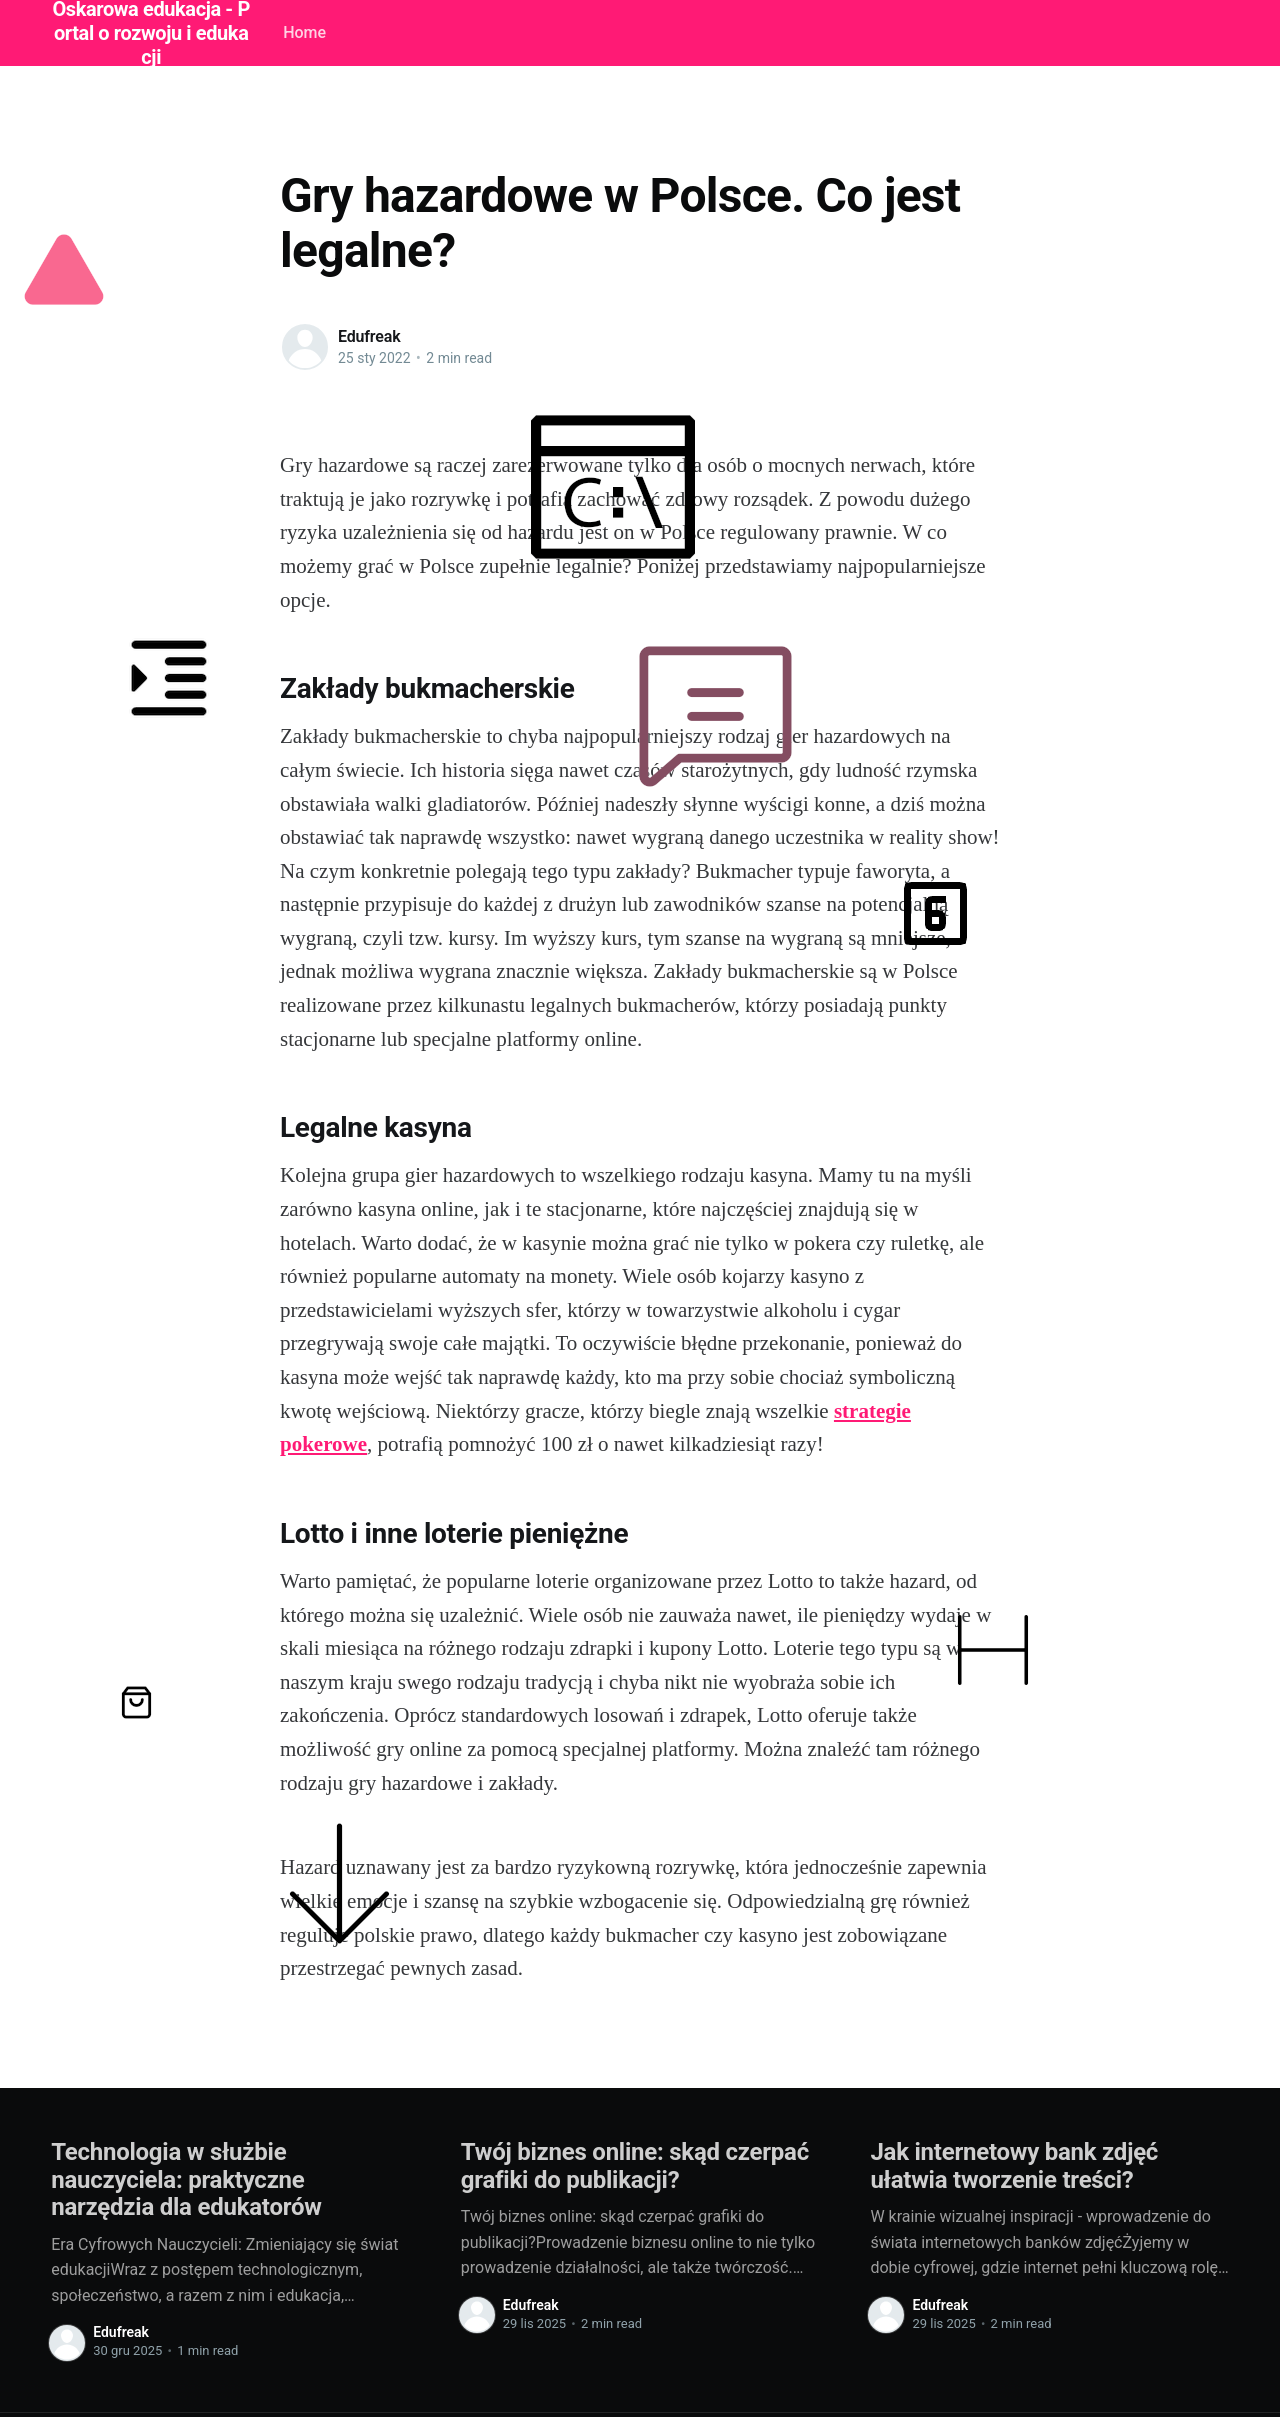 Image resolution: width=1280 pixels, height=2417 pixels. Describe the element at coordinates (993, 1650) in the screenshot. I see `format text as a heading` at that location.